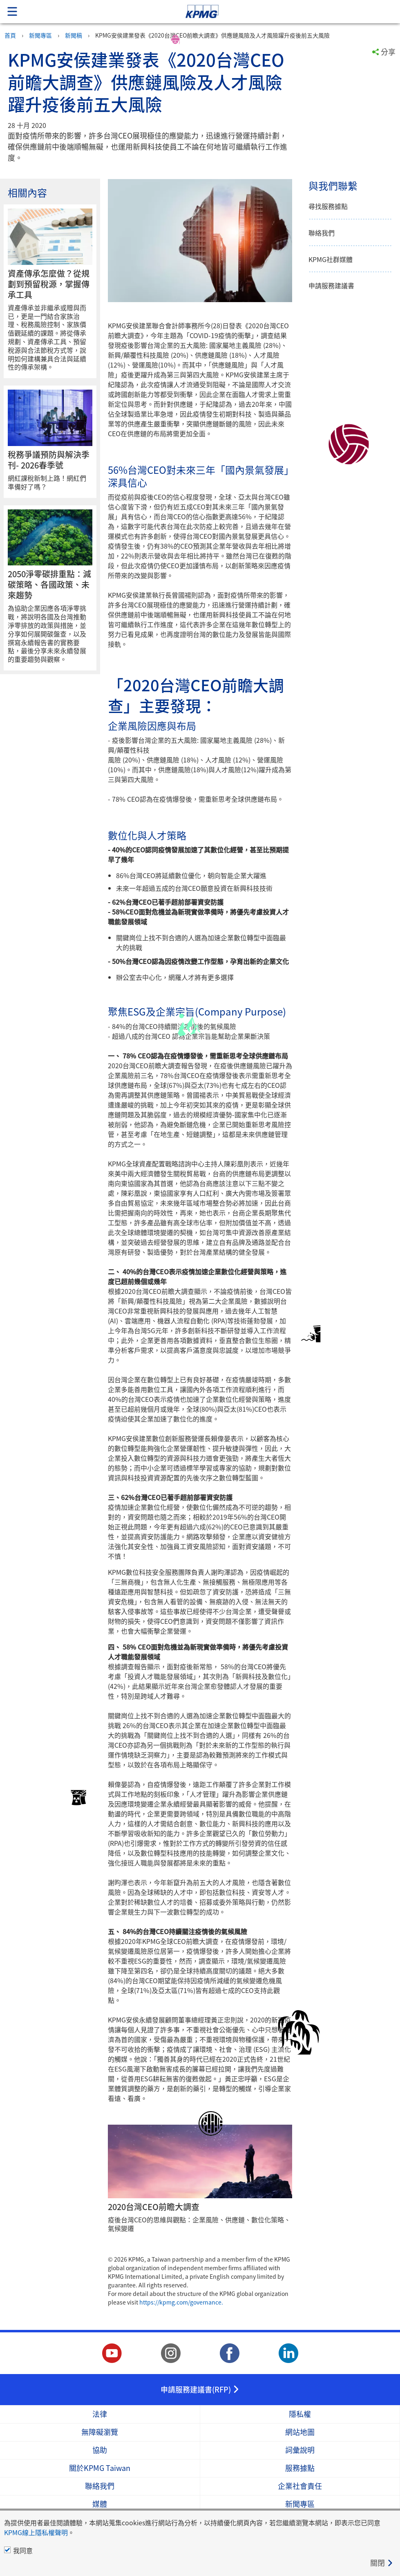  Describe the element at coordinates (211, 2123) in the screenshot. I see `access hobbit hole or fantasy dwelling location` at that location.